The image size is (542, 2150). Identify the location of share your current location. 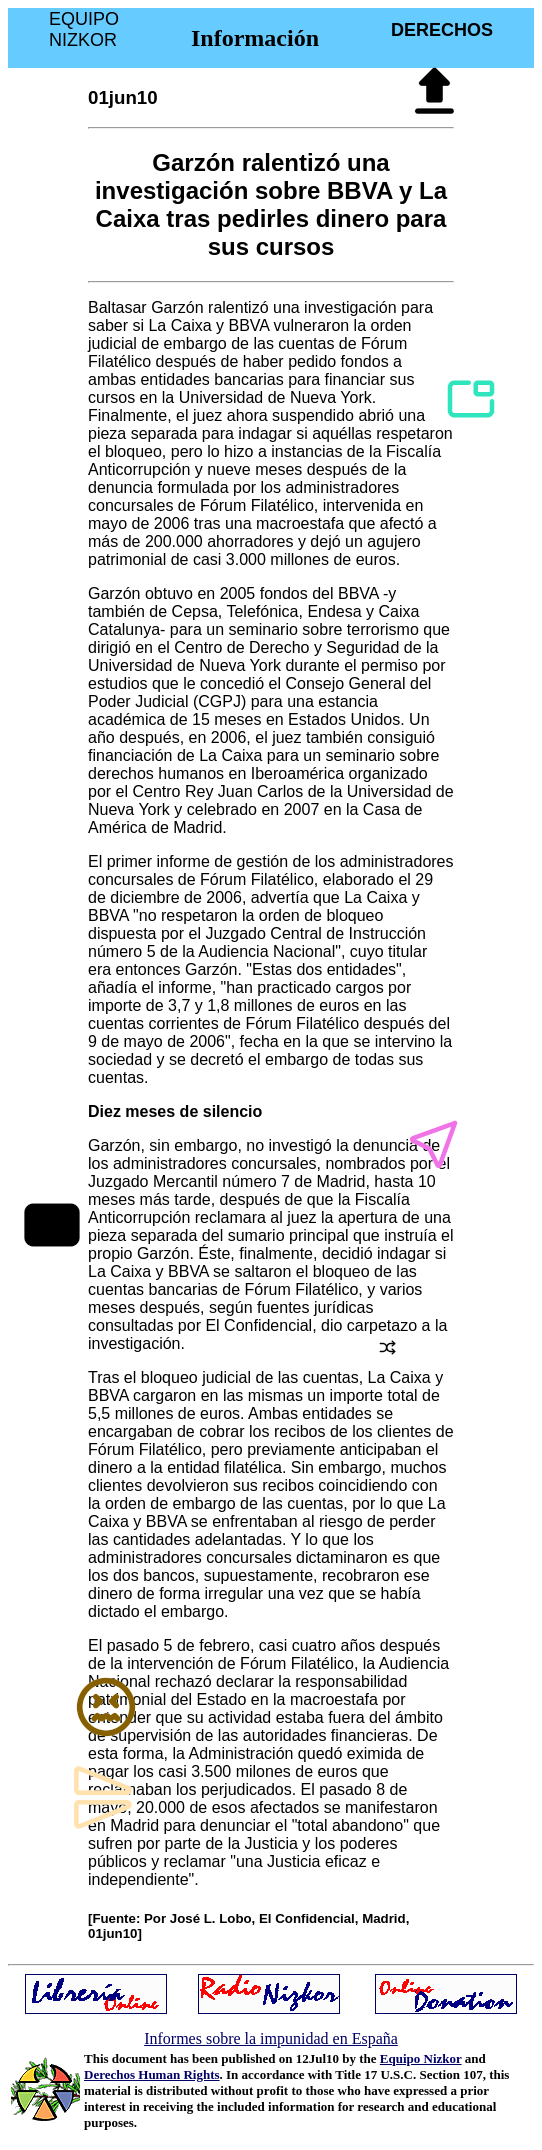
(434, 1144).